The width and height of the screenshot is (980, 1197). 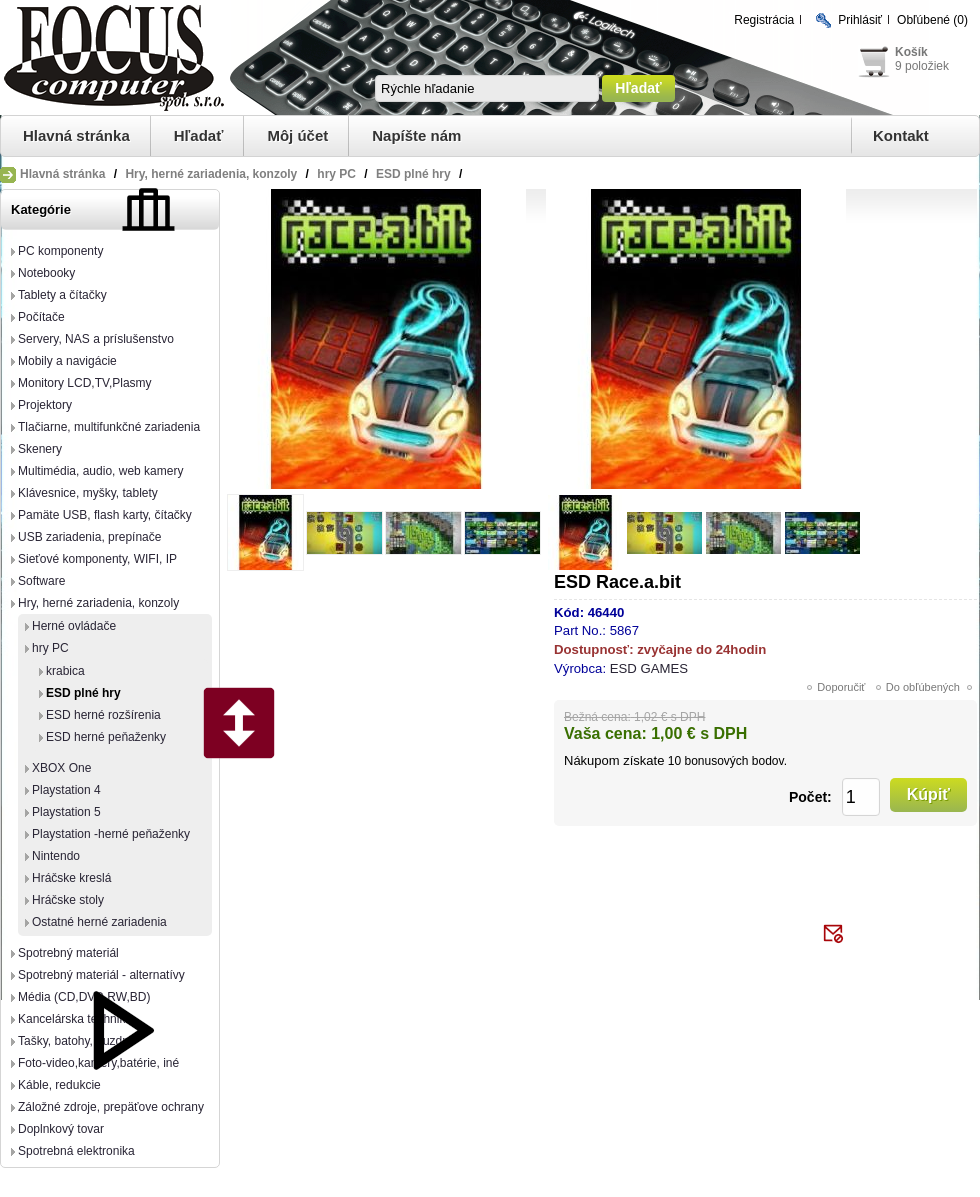 I want to click on blocked or prohibited email address, so click(x=833, y=933).